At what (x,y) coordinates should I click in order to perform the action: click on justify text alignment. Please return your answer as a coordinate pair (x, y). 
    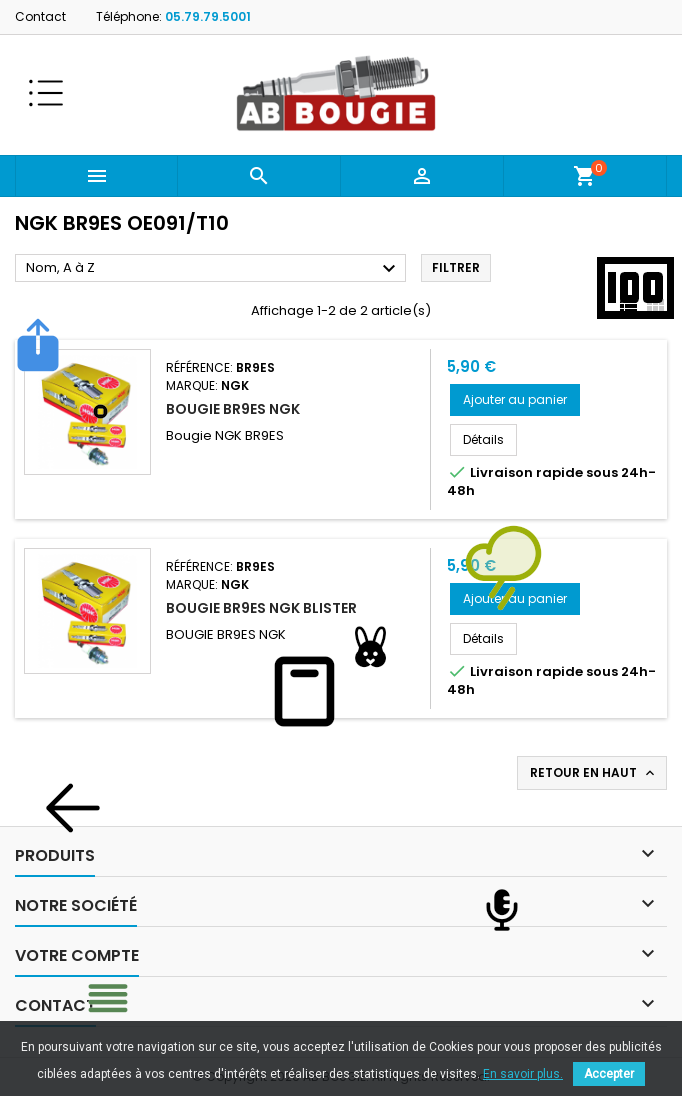
    Looking at the image, I should click on (108, 999).